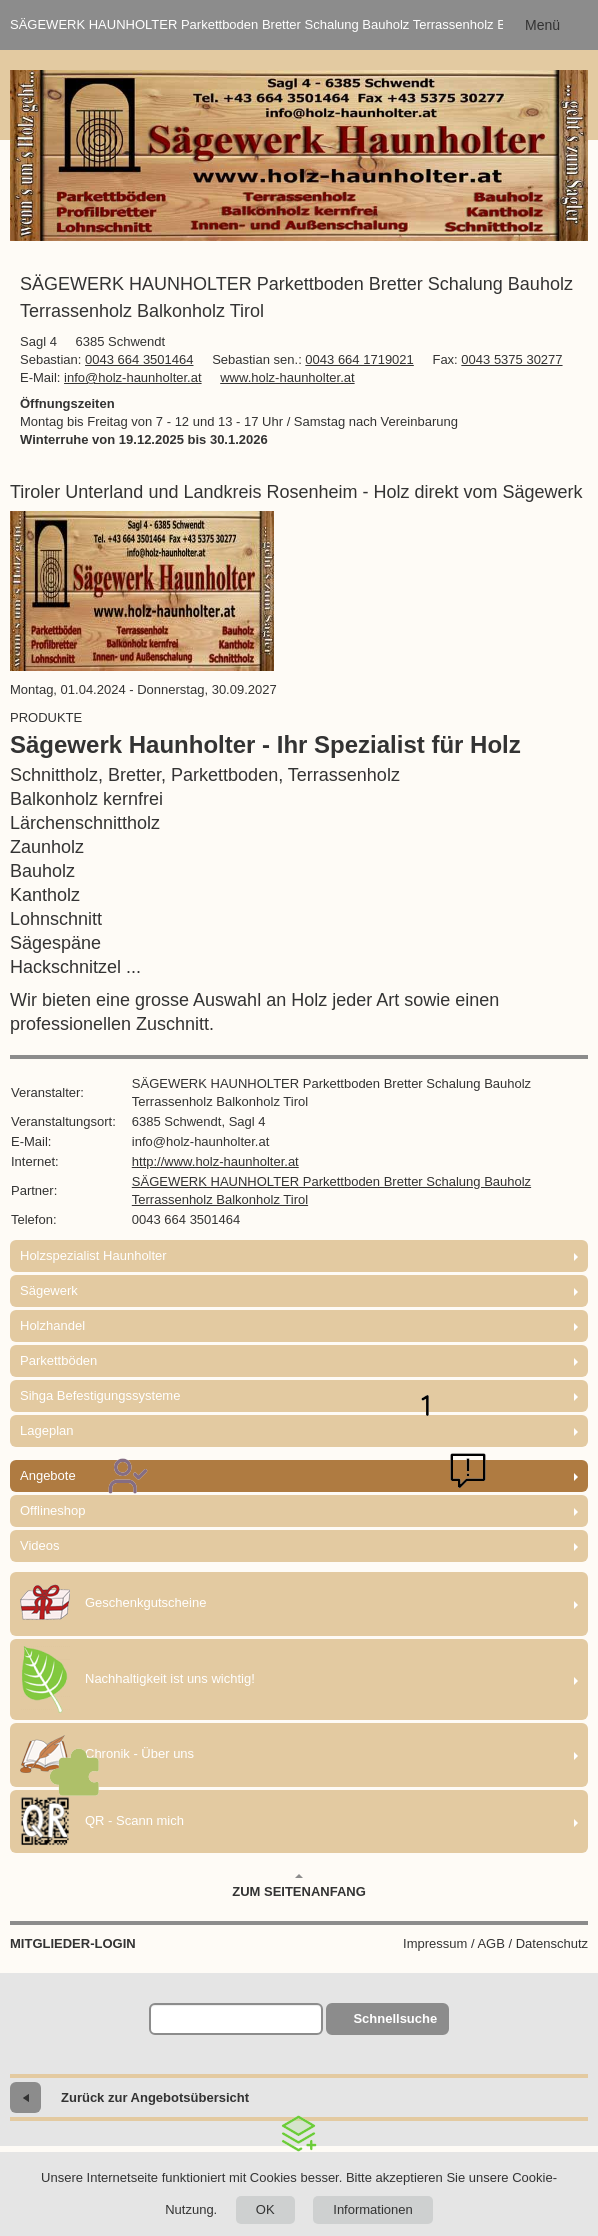 The image size is (598, 2236). What do you see at coordinates (468, 1471) in the screenshot?
I see `report an issue or problem` at bounding box center [468, 1471].